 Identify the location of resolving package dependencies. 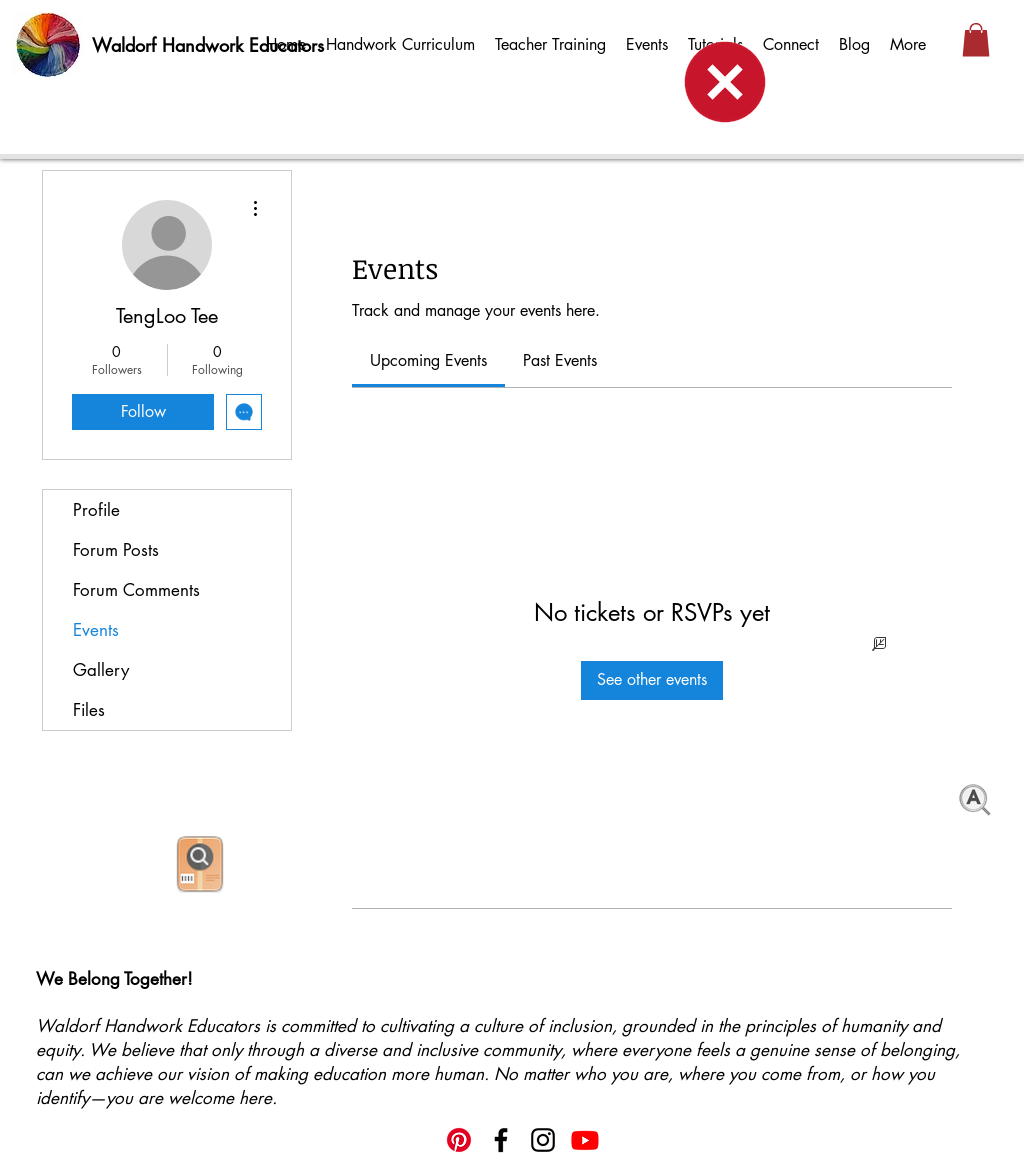
(200, 864).